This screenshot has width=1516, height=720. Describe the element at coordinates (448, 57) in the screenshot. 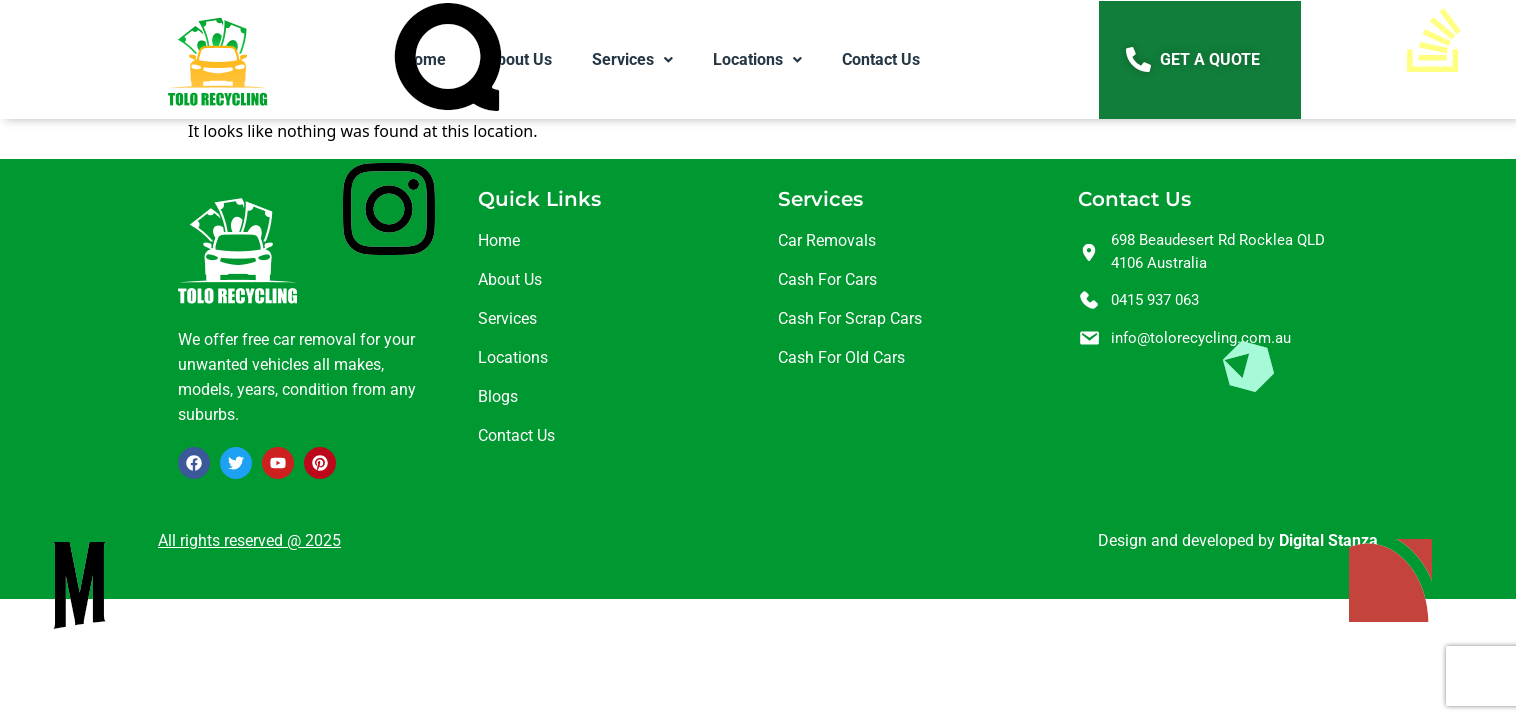

I see `open the Quizlet app` at that location.